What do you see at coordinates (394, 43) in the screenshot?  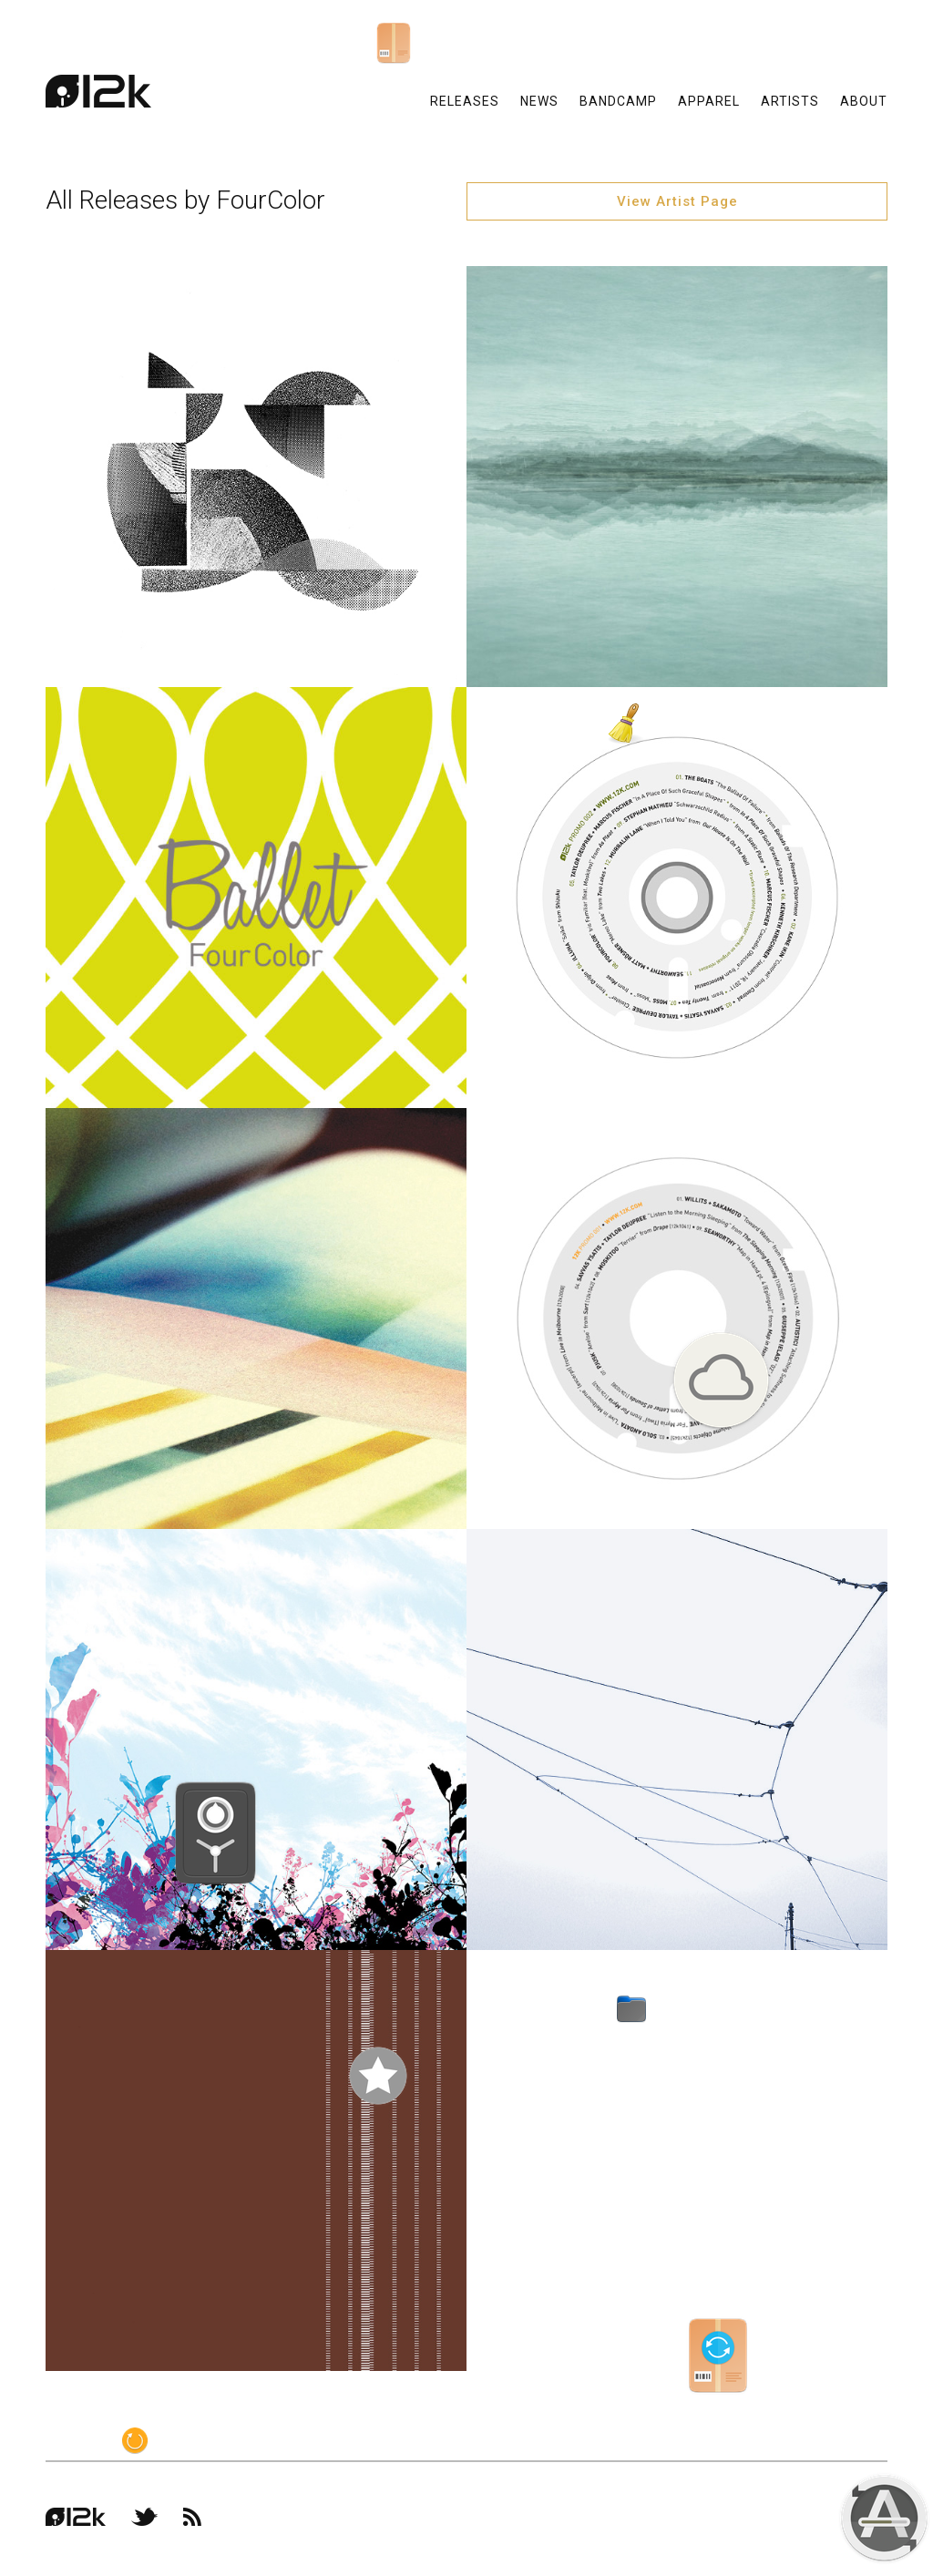 I see `a software package or archive file` at bounding box center [394, 43].